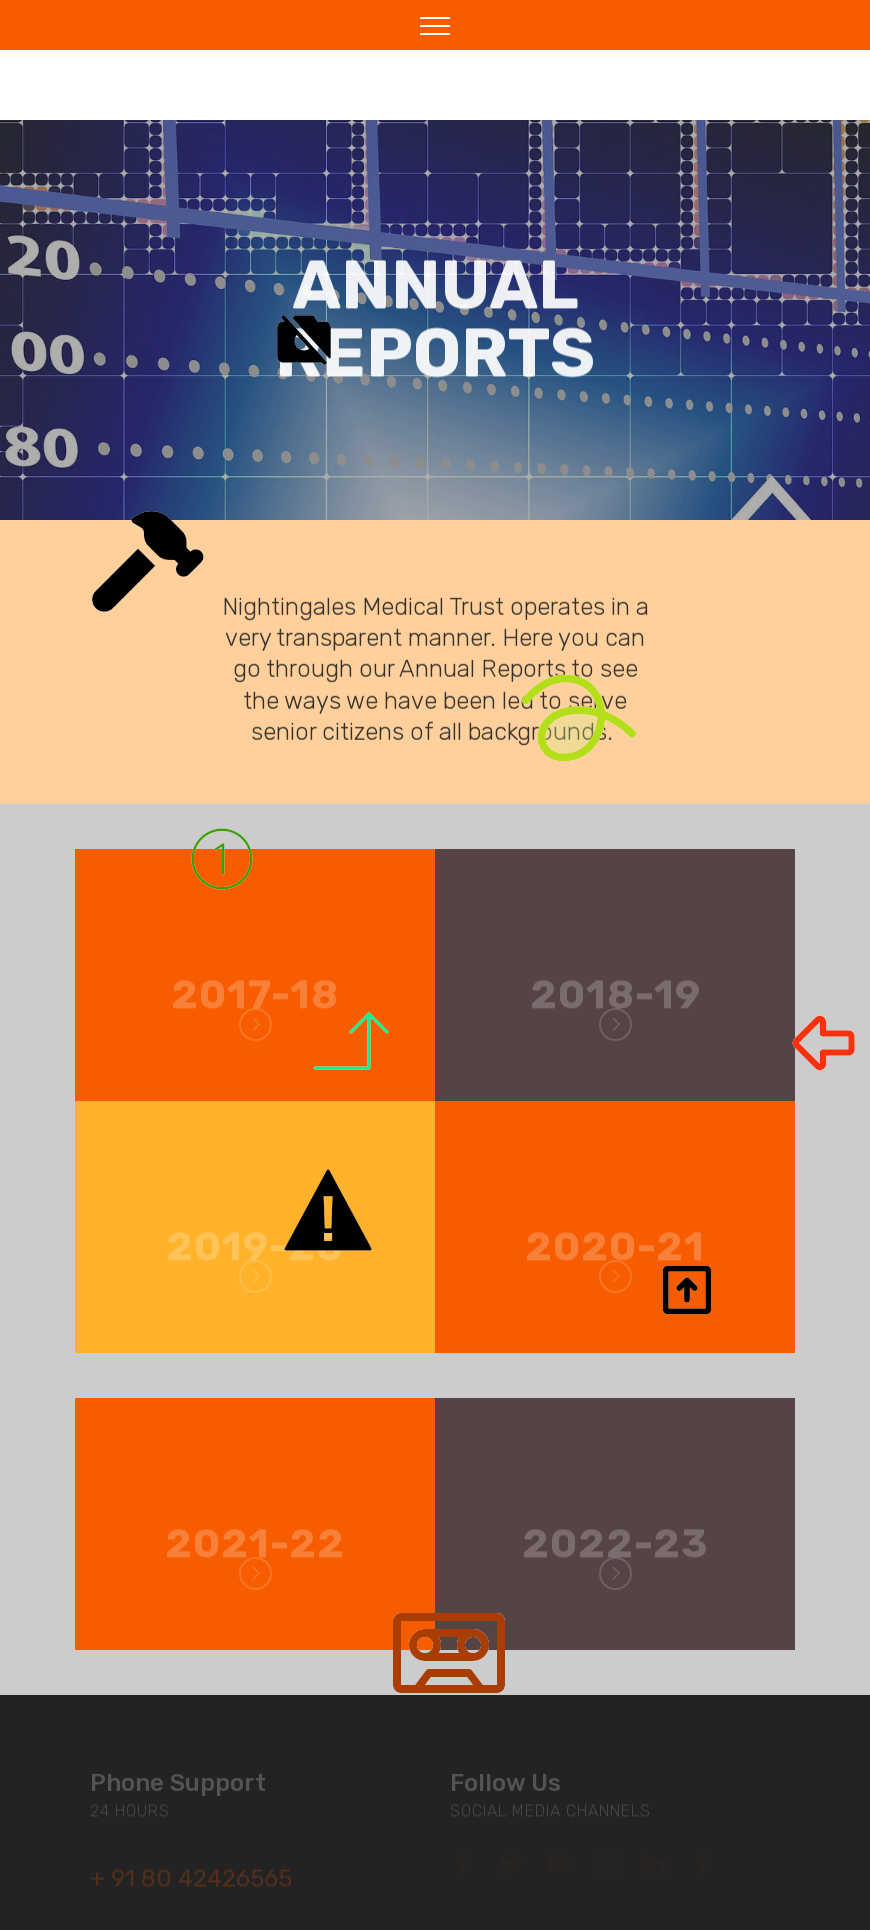 Image resolution: width=870 pixels, height=1930 pixels. I want to click on move item up or forward in sequence, so click(354, 1044).